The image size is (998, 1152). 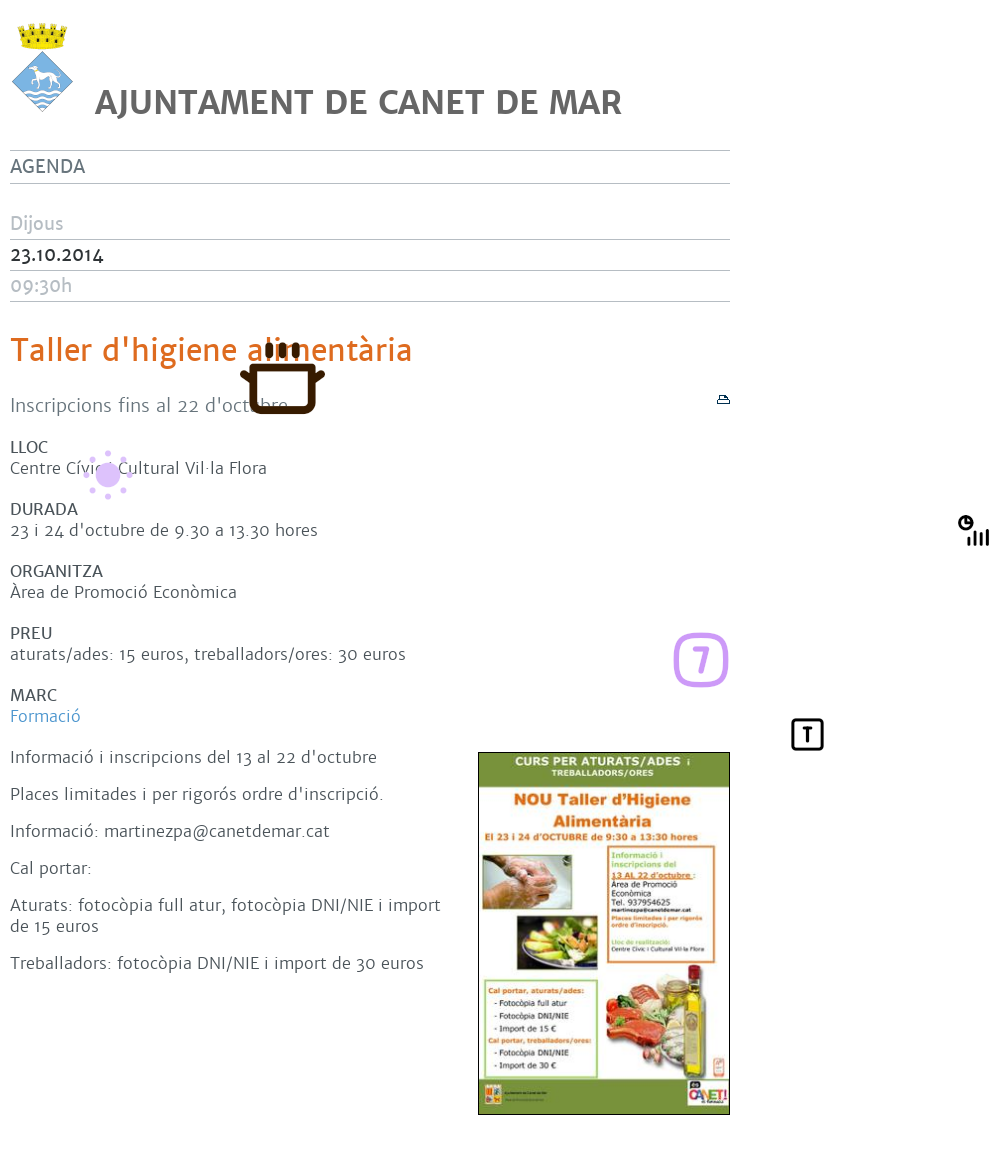 What do you see at coordinates (108, 475) in the screenshot?
I see `decrease screen brightness` at bounding box center [108, 475].